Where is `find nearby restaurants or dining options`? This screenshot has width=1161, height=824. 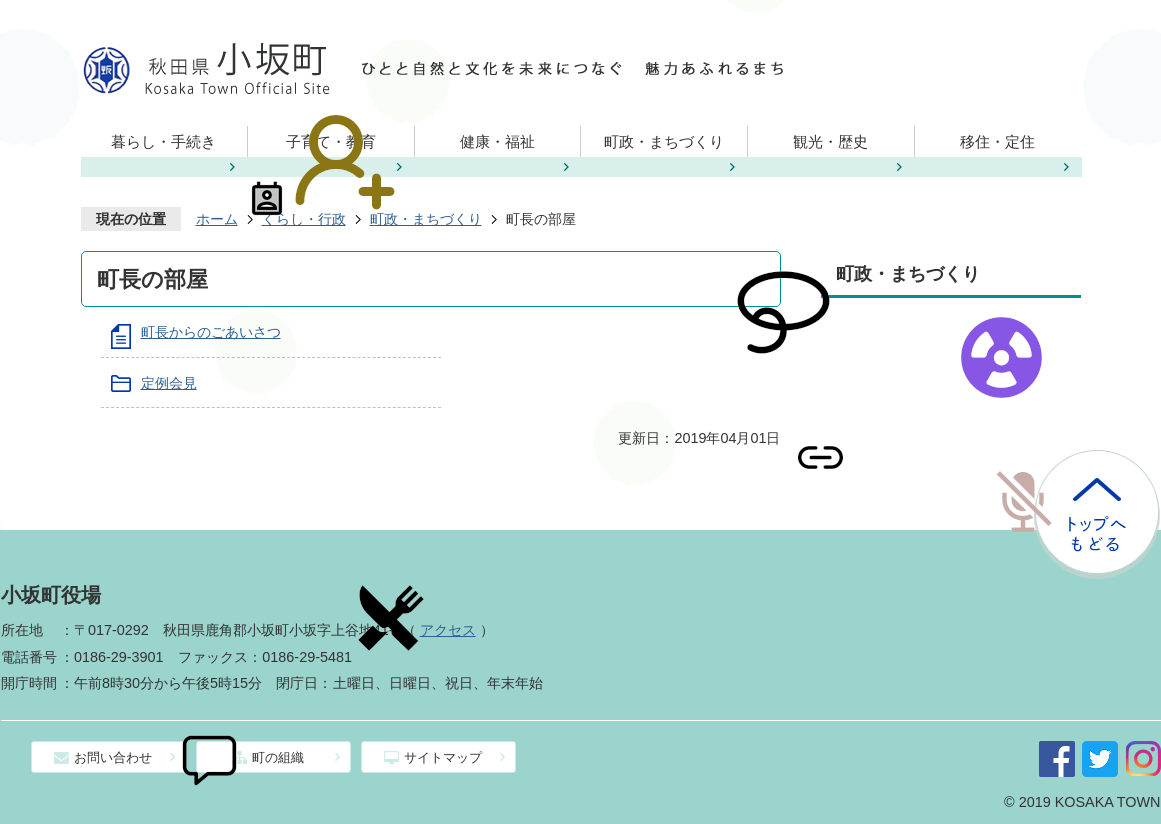 find nearby restaurants or dining options is located at coordinates (391, 618).